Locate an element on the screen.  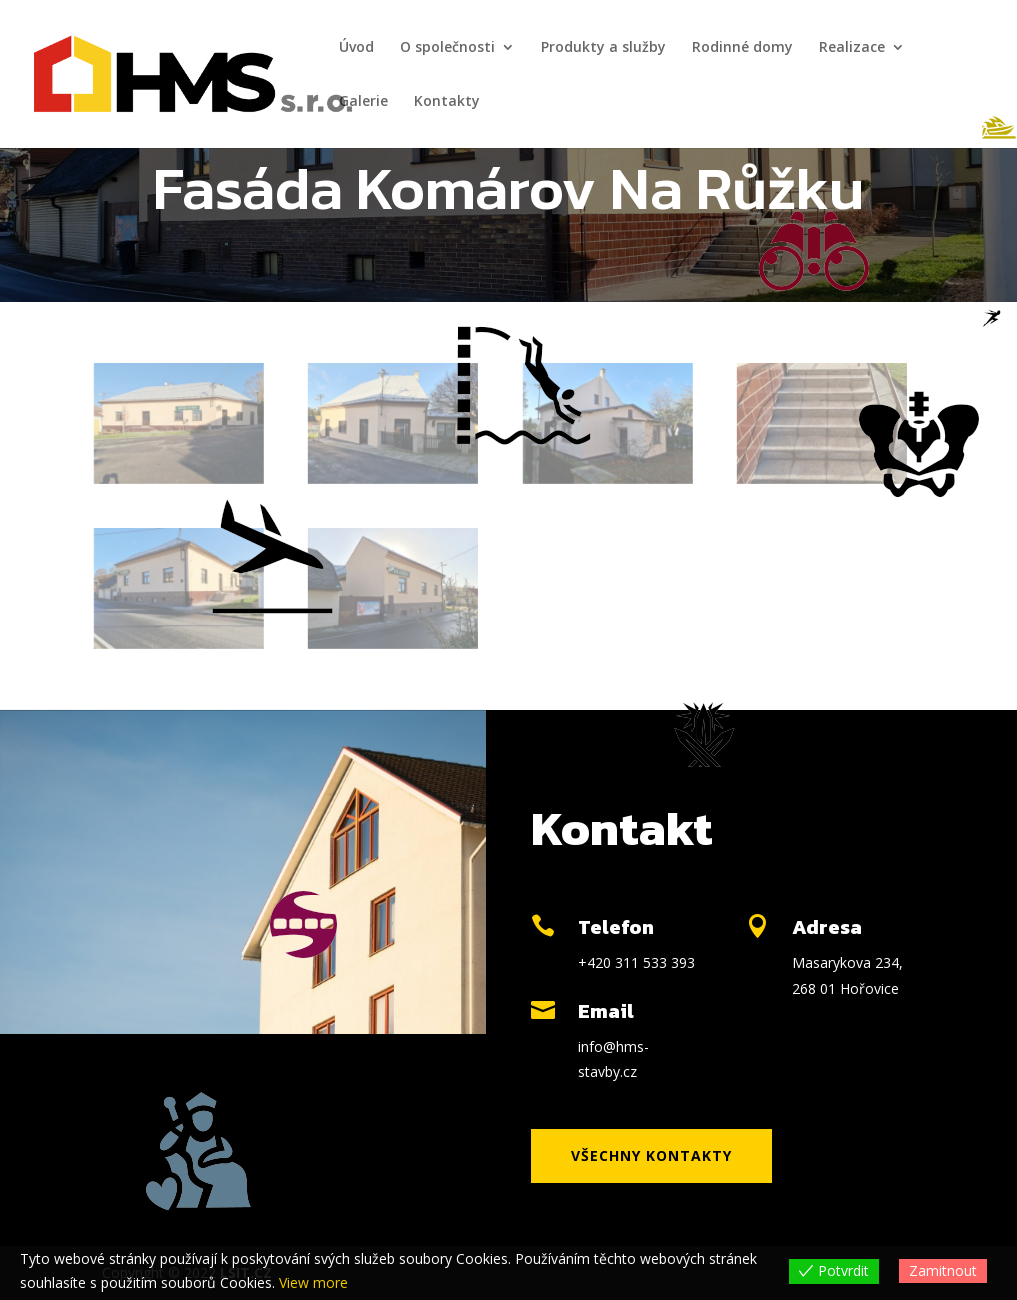
select speedboat or watercraft vehicle is located at coordinates (999, 122).